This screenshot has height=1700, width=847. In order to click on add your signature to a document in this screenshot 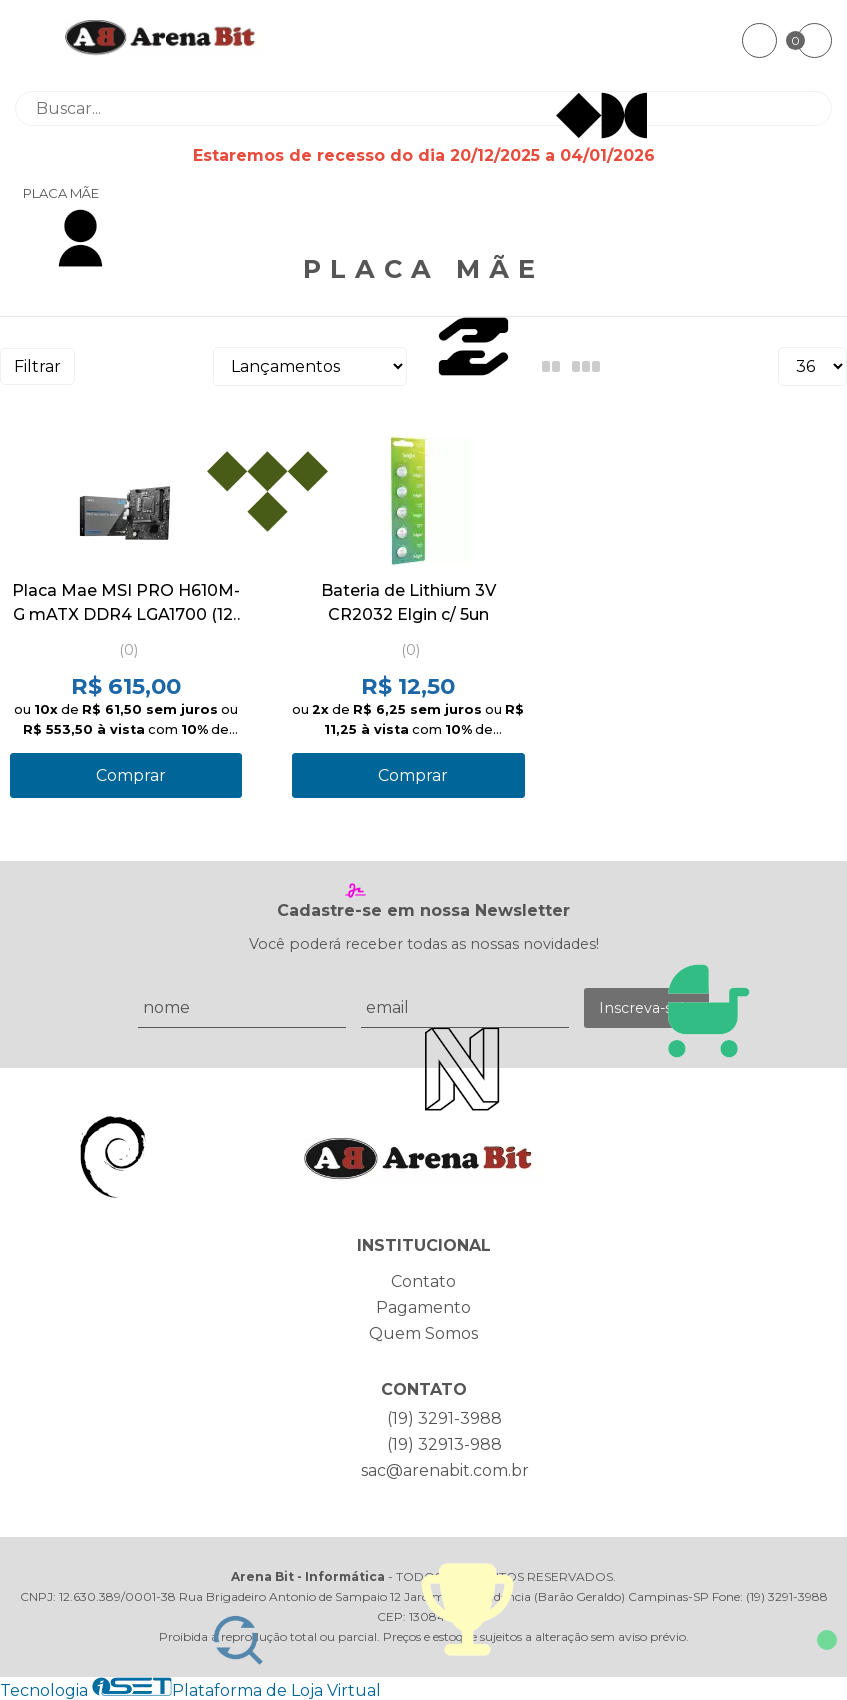, I will do `click(355, 890)`.